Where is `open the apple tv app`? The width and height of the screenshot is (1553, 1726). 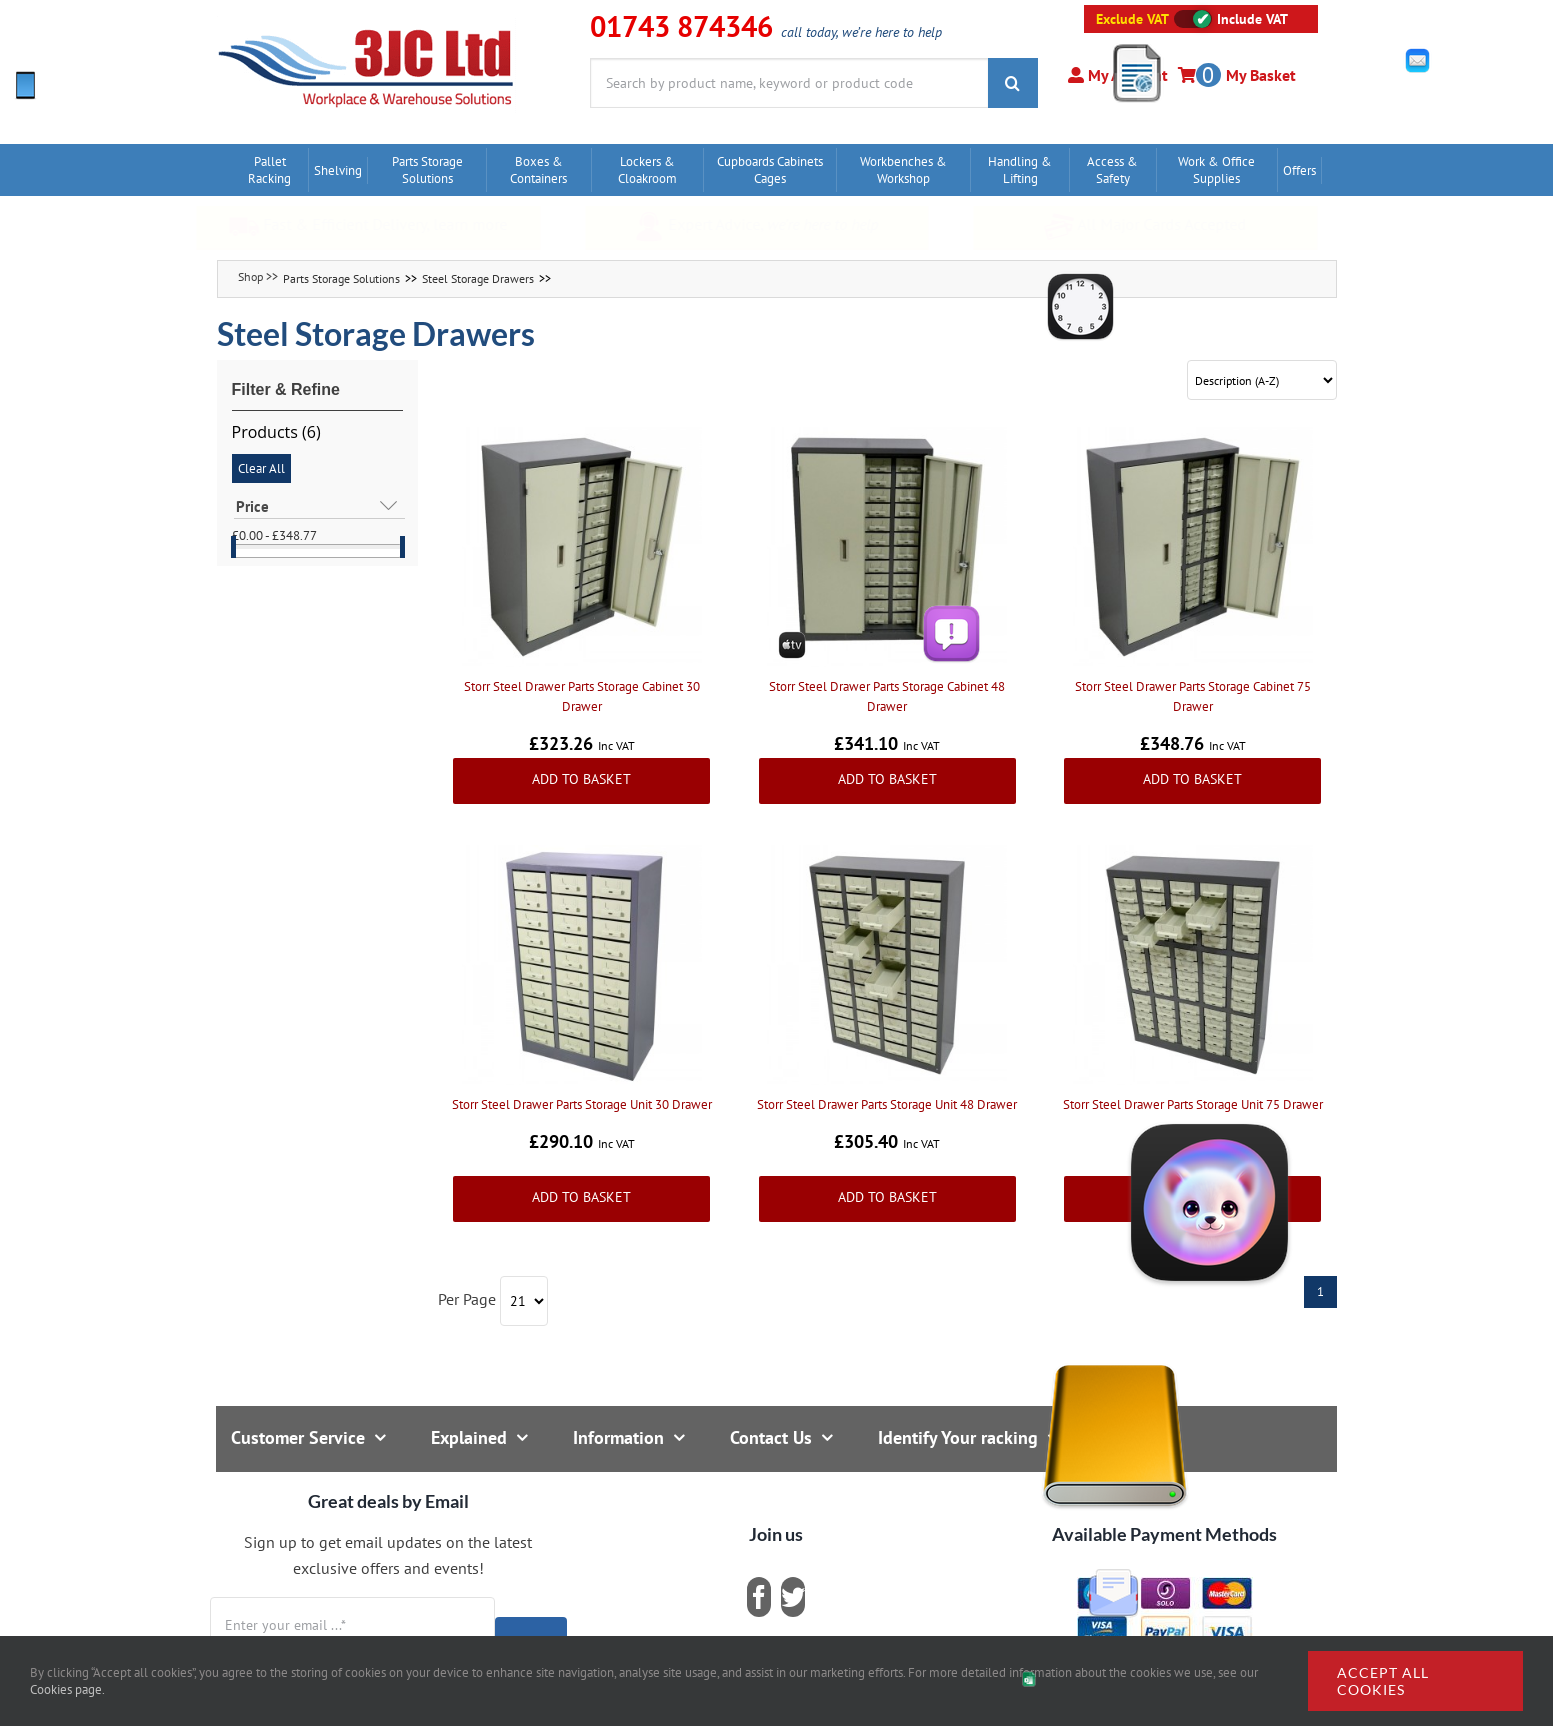
open the apple tv app is located at coordinates (792, 645).